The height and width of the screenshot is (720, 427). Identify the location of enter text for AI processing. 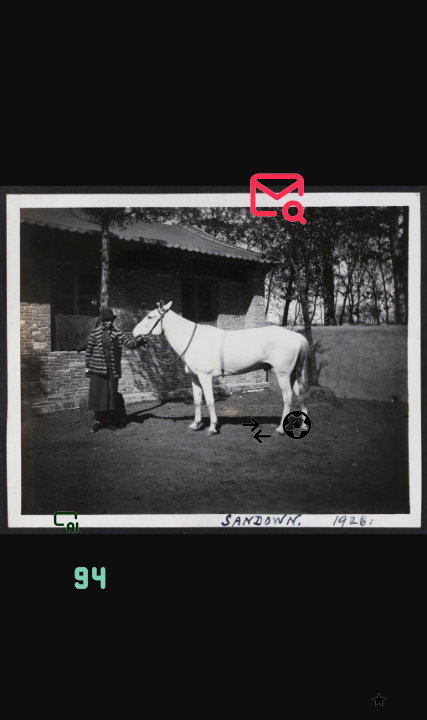
(65, 519).